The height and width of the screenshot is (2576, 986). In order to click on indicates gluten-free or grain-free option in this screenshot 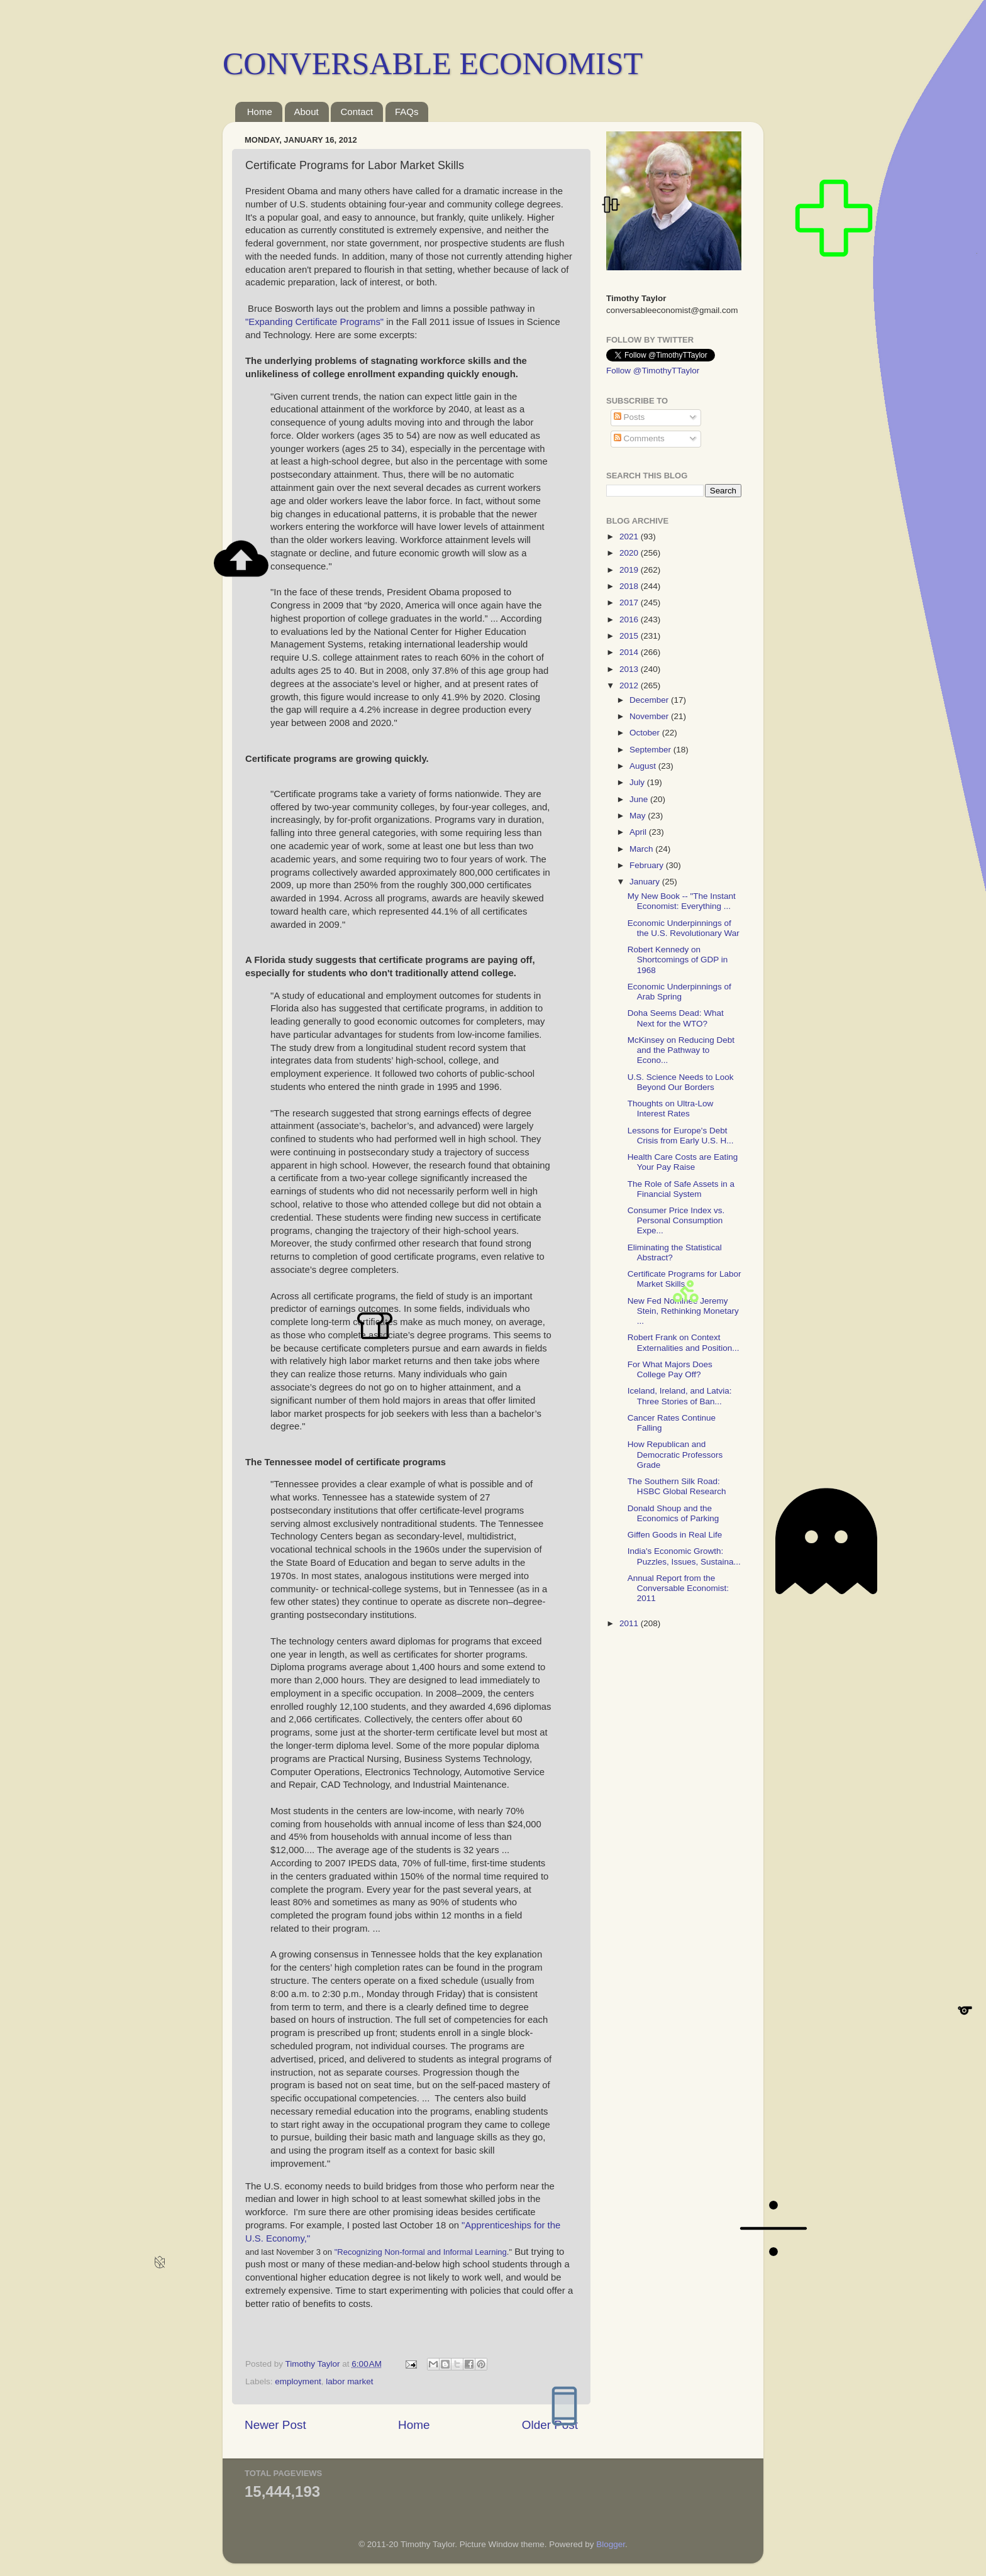, I will do `click(160, 2262)`.